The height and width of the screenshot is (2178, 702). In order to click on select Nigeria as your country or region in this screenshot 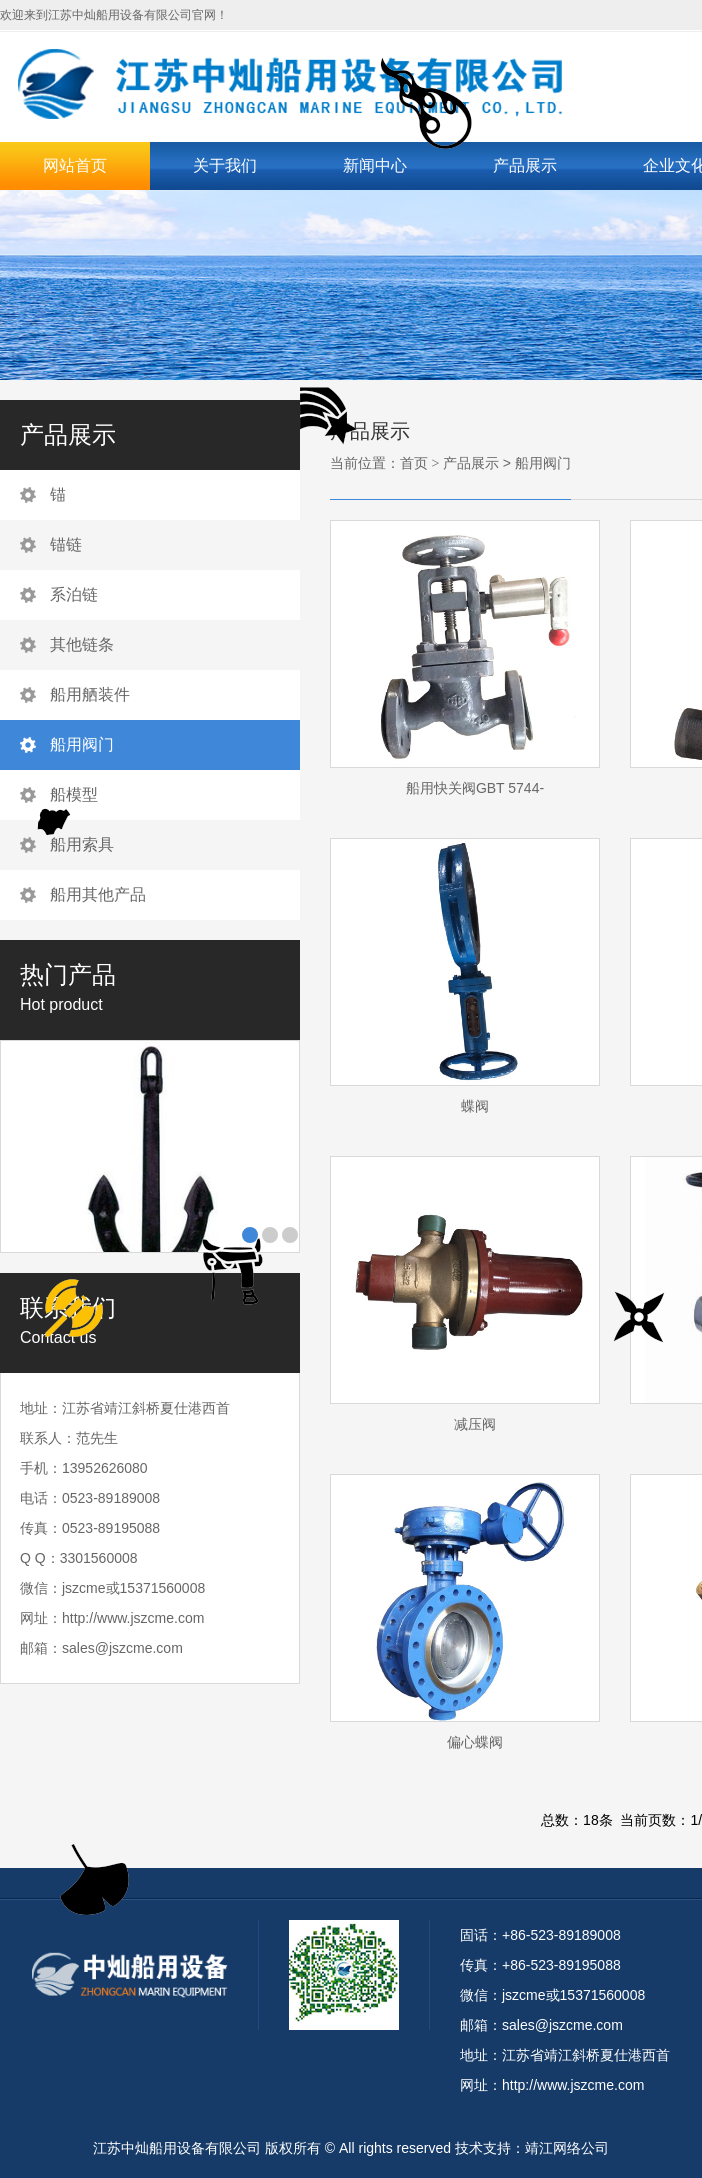, I will do `click(54, 822)`.